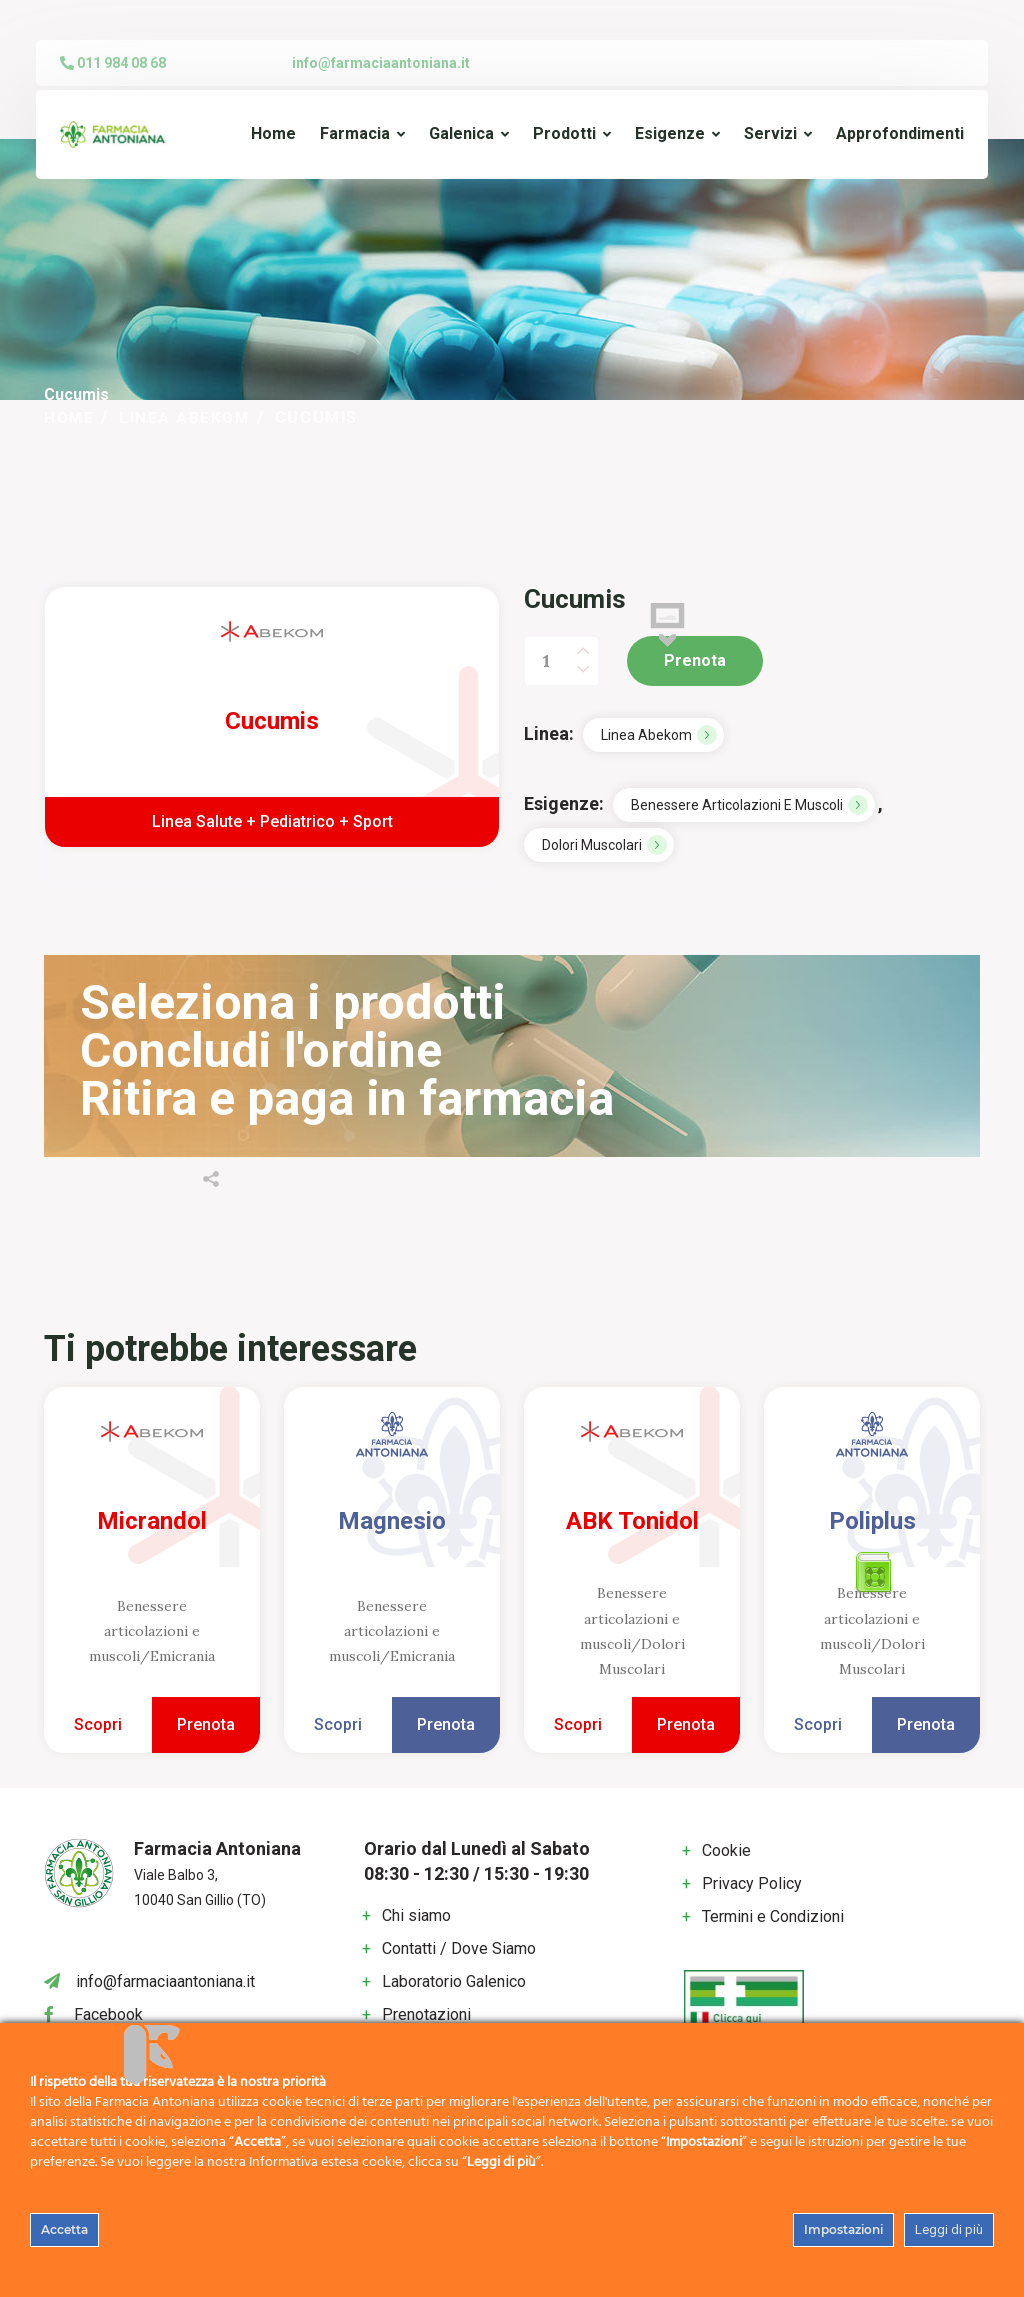  What do you see at coordinates (211, 1179) in the screenshot?
I see `share this item with others` at bounding box center [211, 1179].